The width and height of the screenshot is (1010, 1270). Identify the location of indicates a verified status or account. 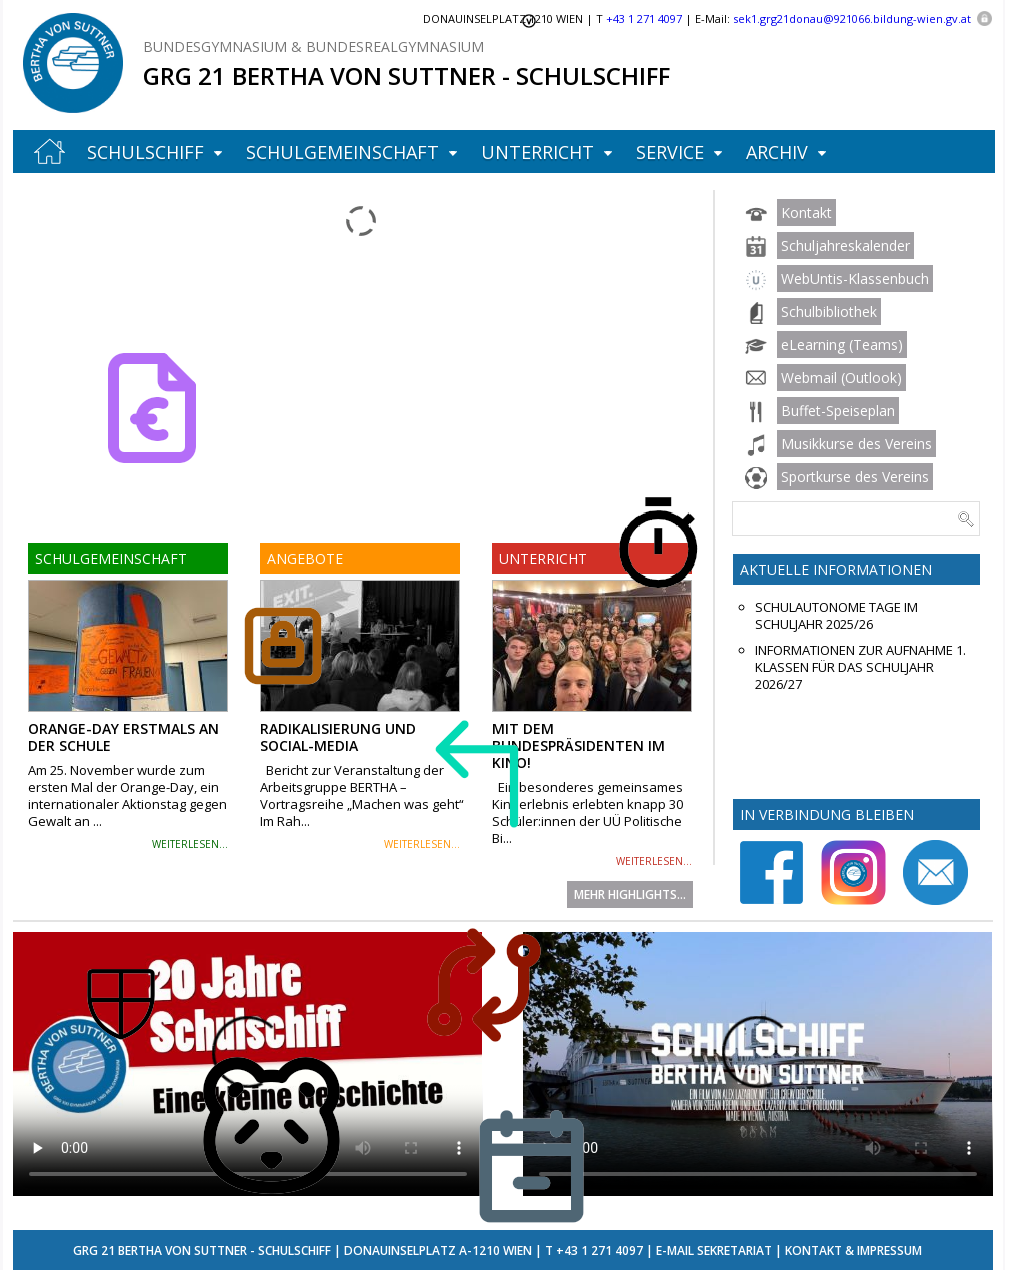
(529, 21).